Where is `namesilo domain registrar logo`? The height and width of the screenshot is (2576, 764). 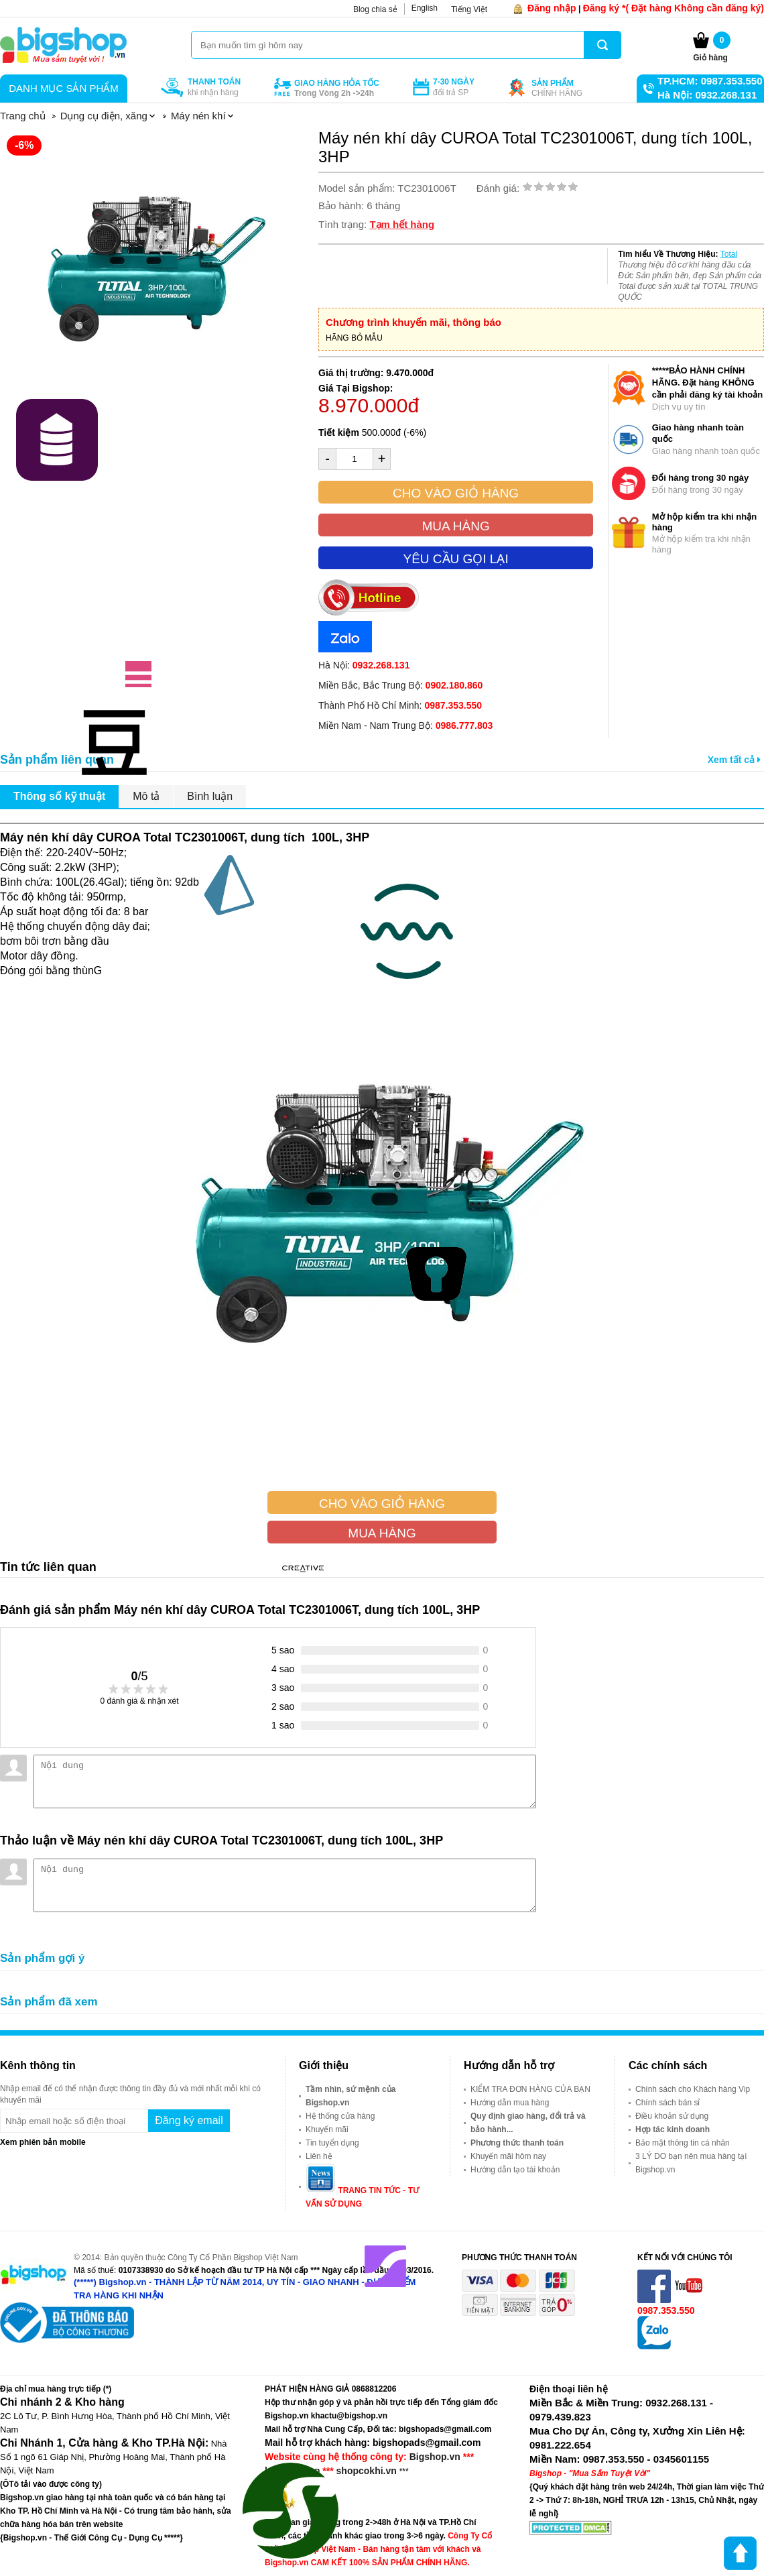 namesilo domain registrar logo is located at coordinates (57, 440).